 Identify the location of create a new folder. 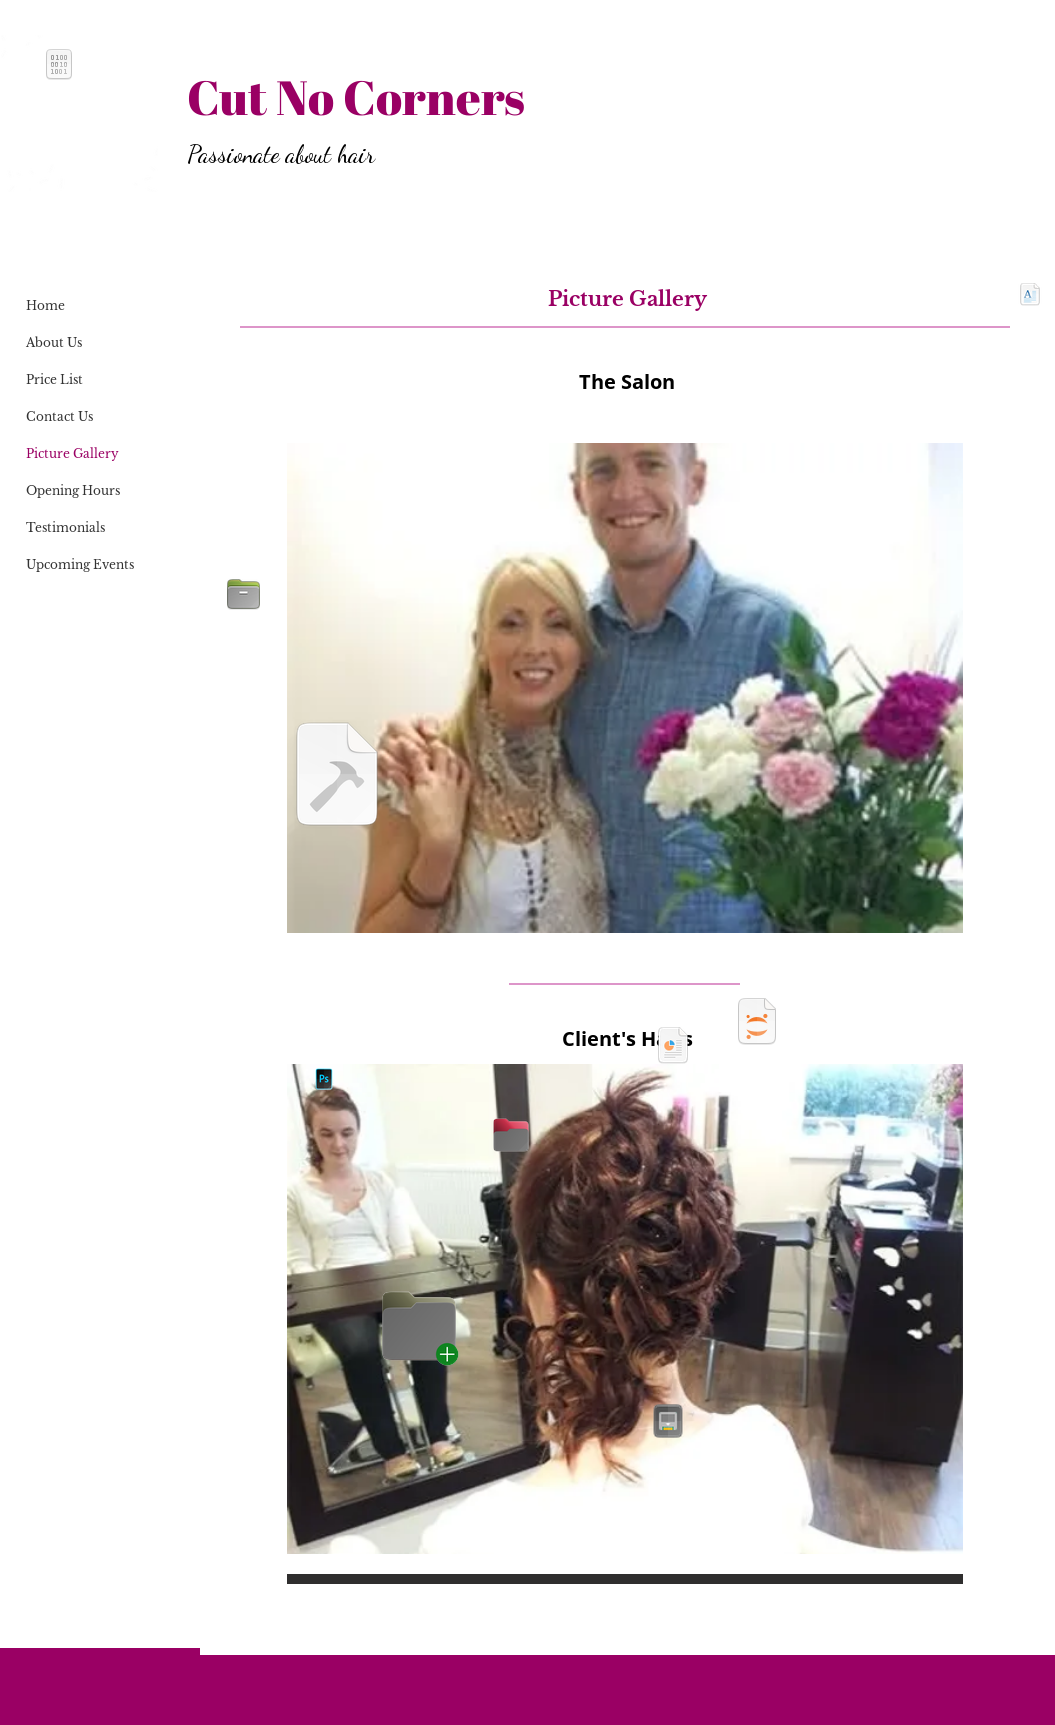
(419, 1326).